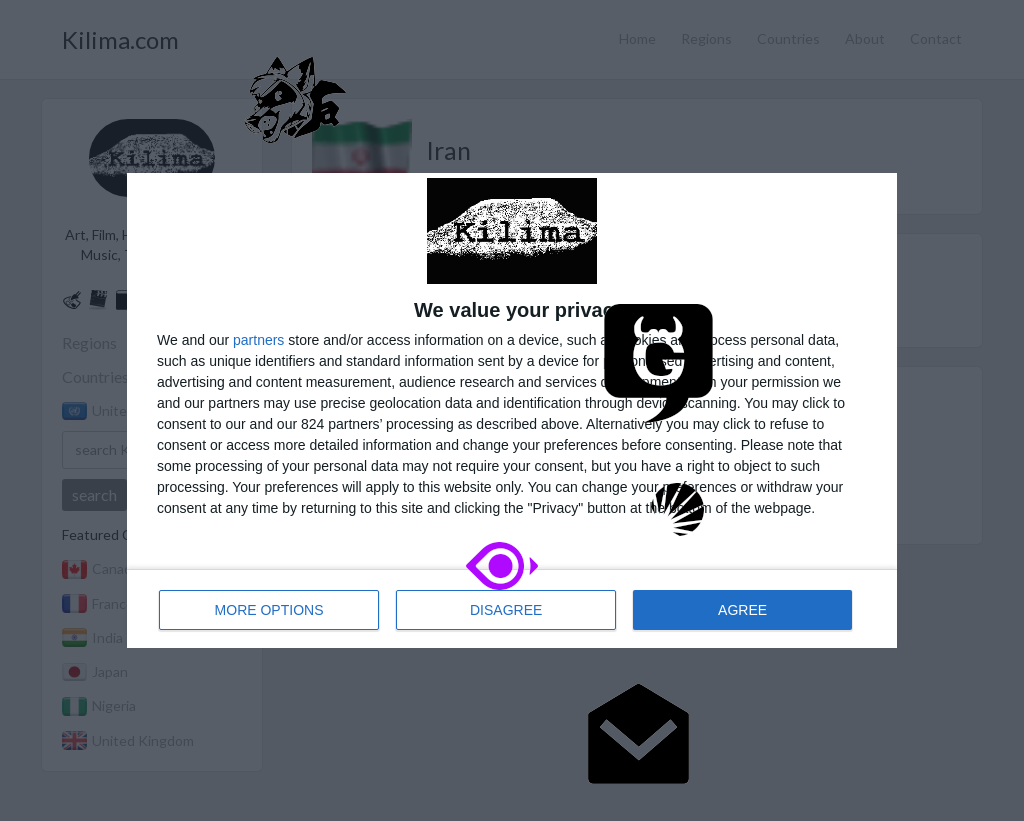 The image size is (1024, 821). I want to click on visit furaffinity website, so click(295, 100).